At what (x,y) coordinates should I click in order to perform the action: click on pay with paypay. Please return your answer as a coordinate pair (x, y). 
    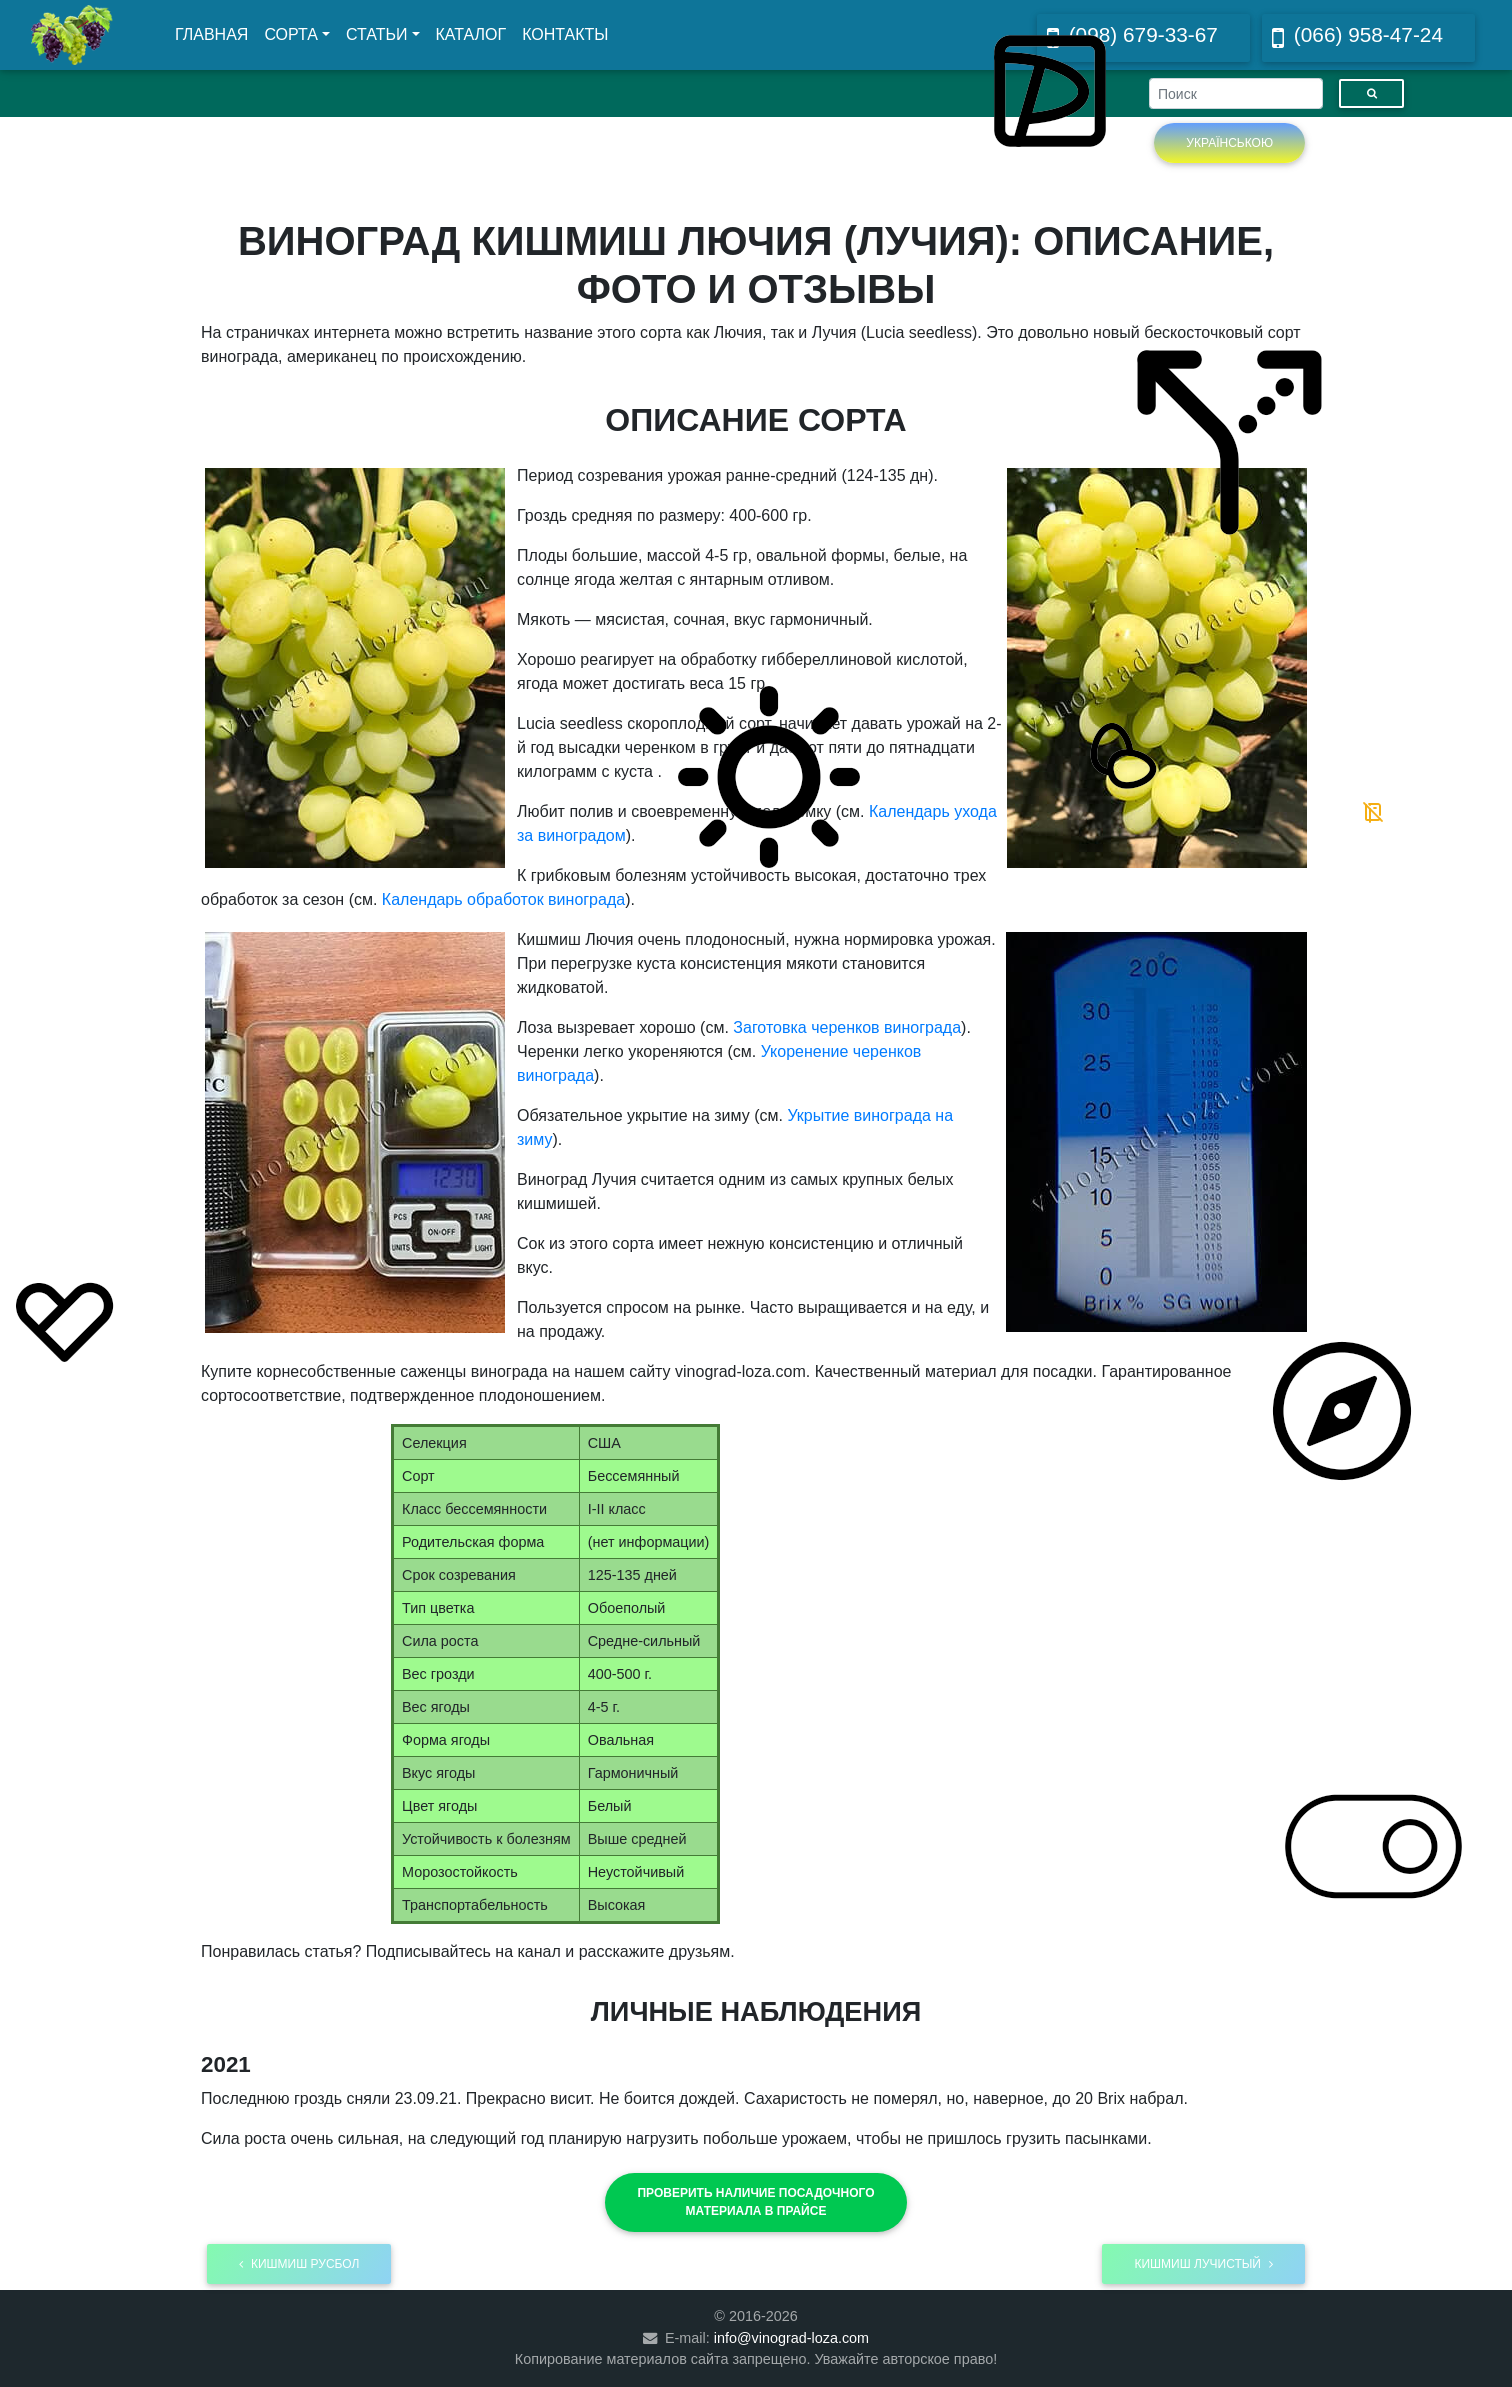
    Looking at the image, I should click on (1050, 91).